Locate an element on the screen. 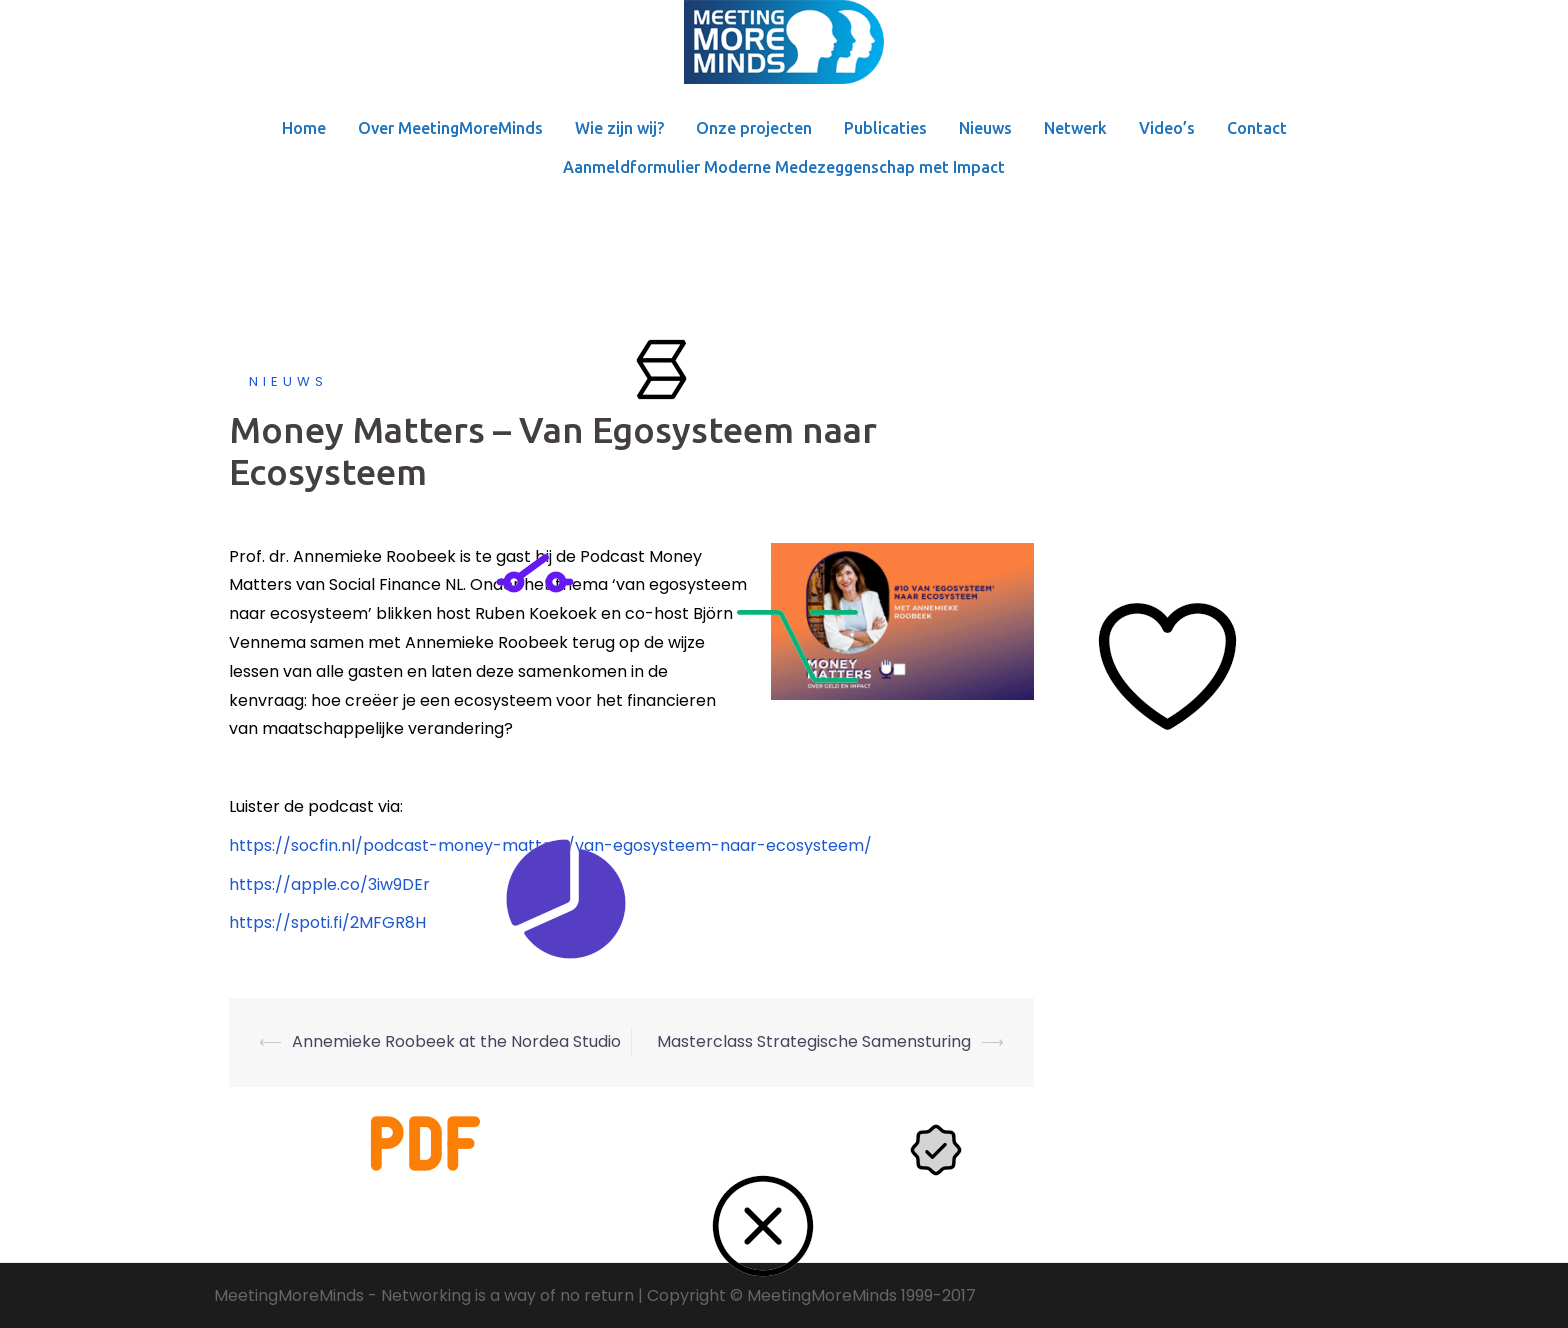 This screenshot has width=1568, height=1328. indicates circuit is disconnected or open is located at coordinates (535, 582).